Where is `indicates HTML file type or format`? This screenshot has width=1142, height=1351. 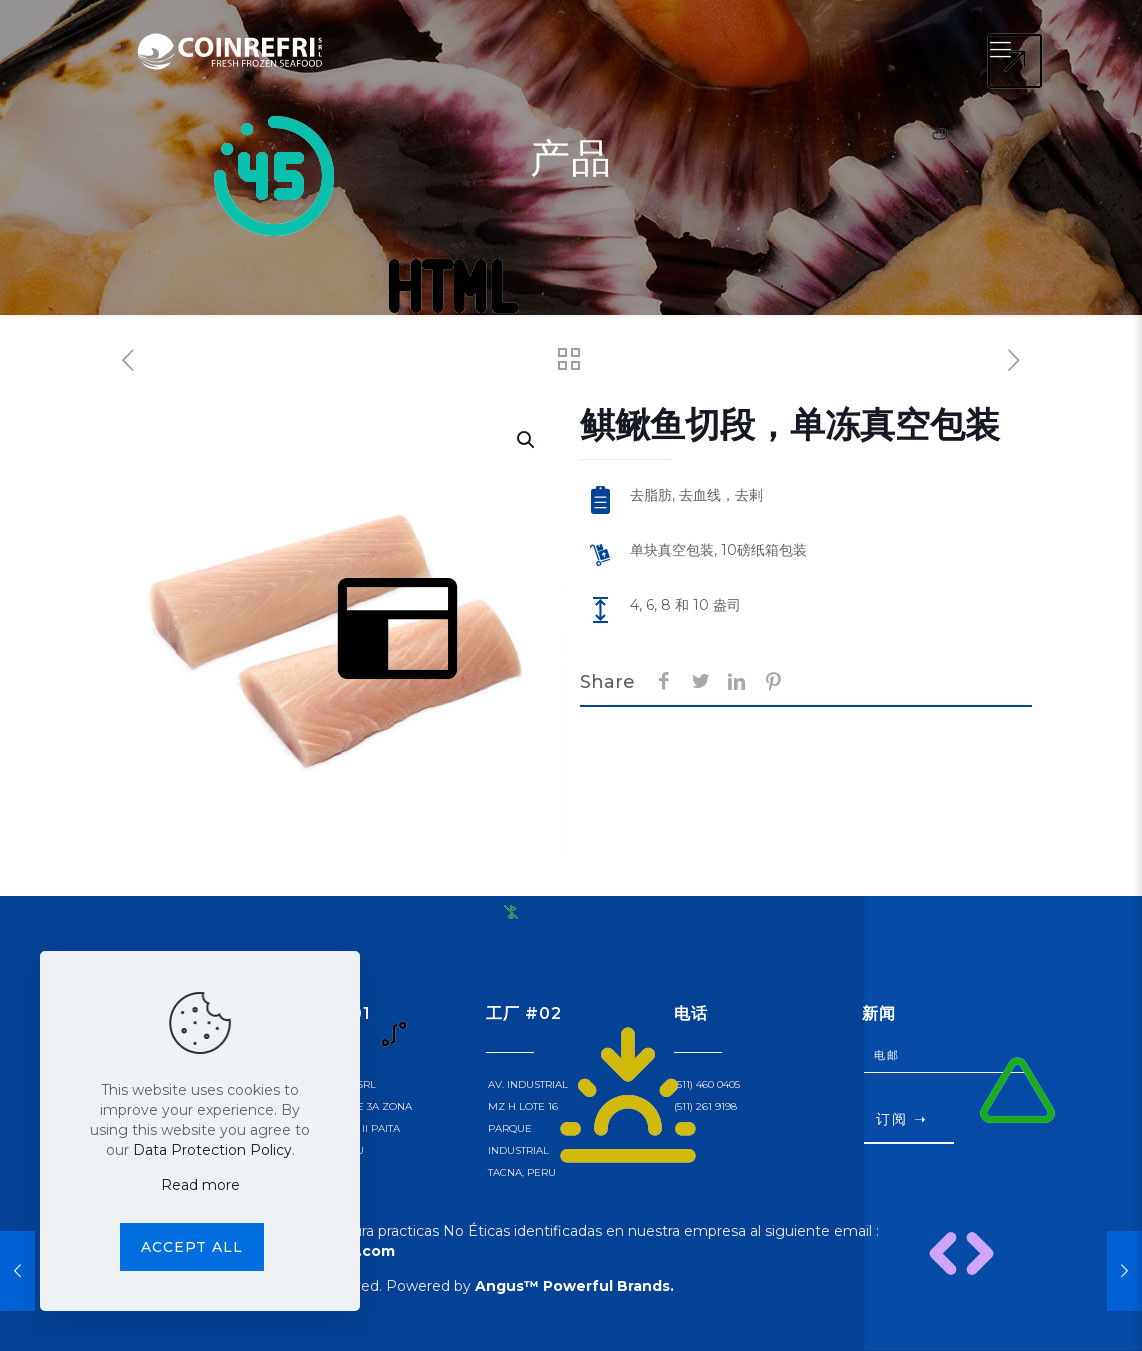 indicates HTML file type or format is located at coordinates (454, 286).